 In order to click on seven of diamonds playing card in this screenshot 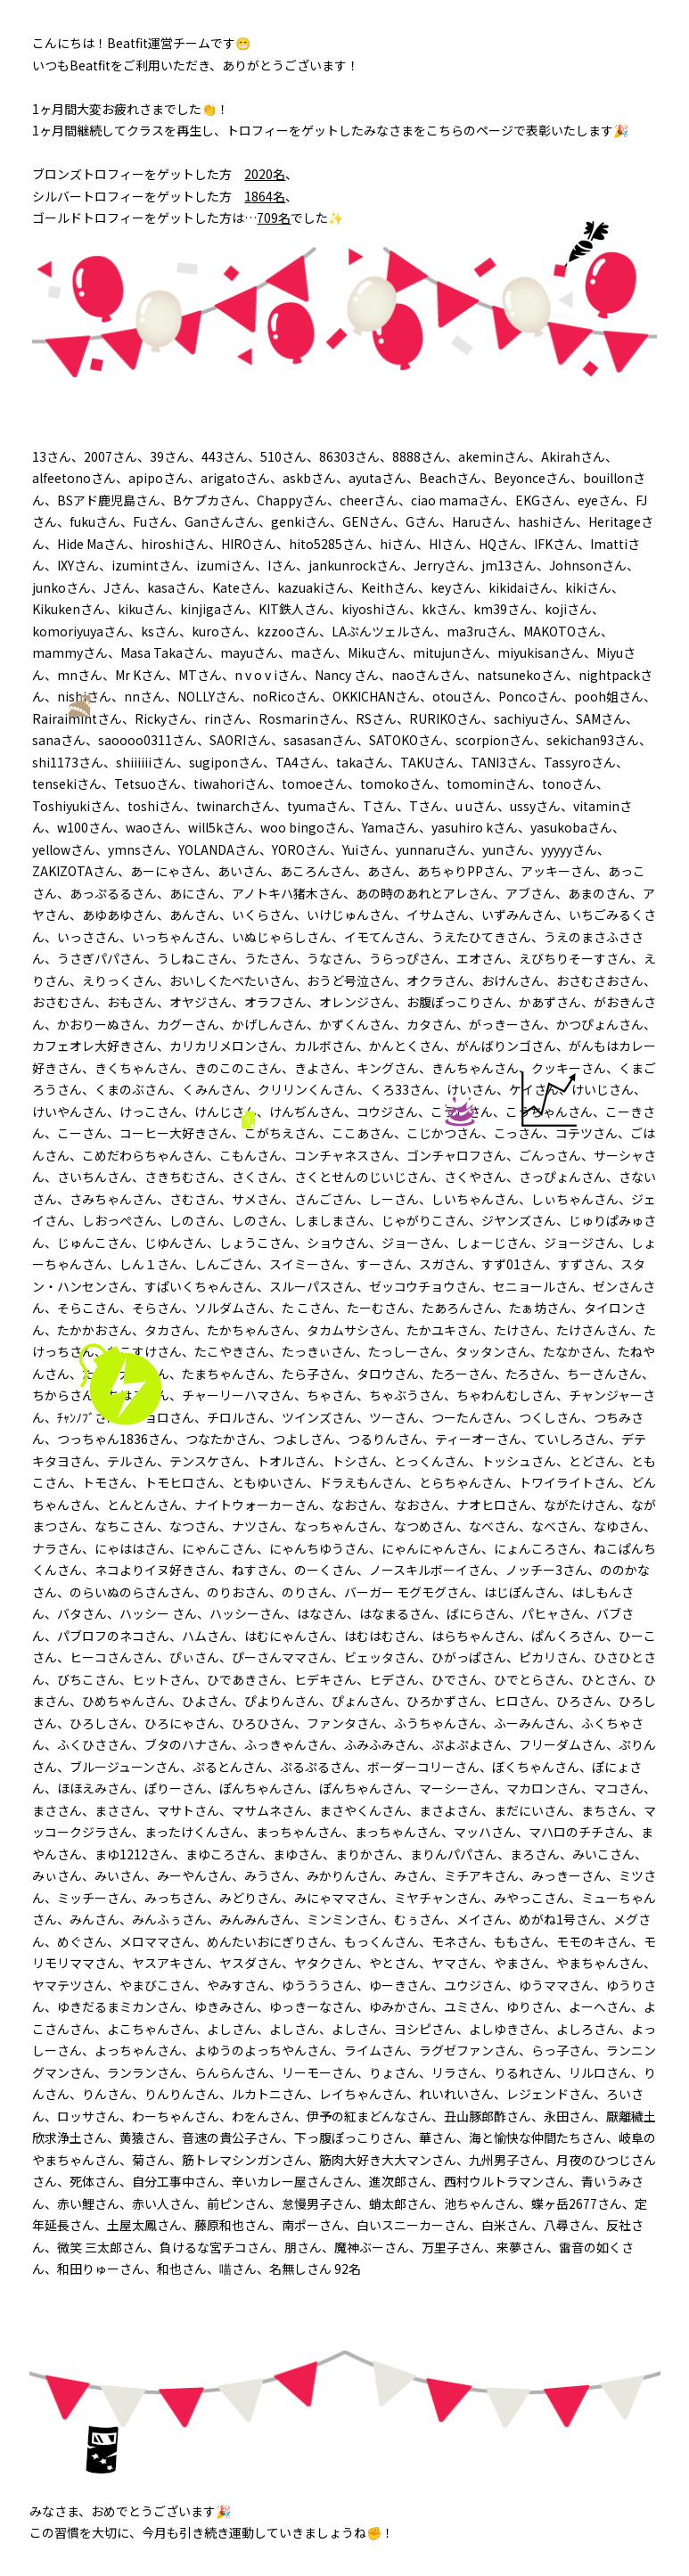, I will do `click(248, 1120)`.